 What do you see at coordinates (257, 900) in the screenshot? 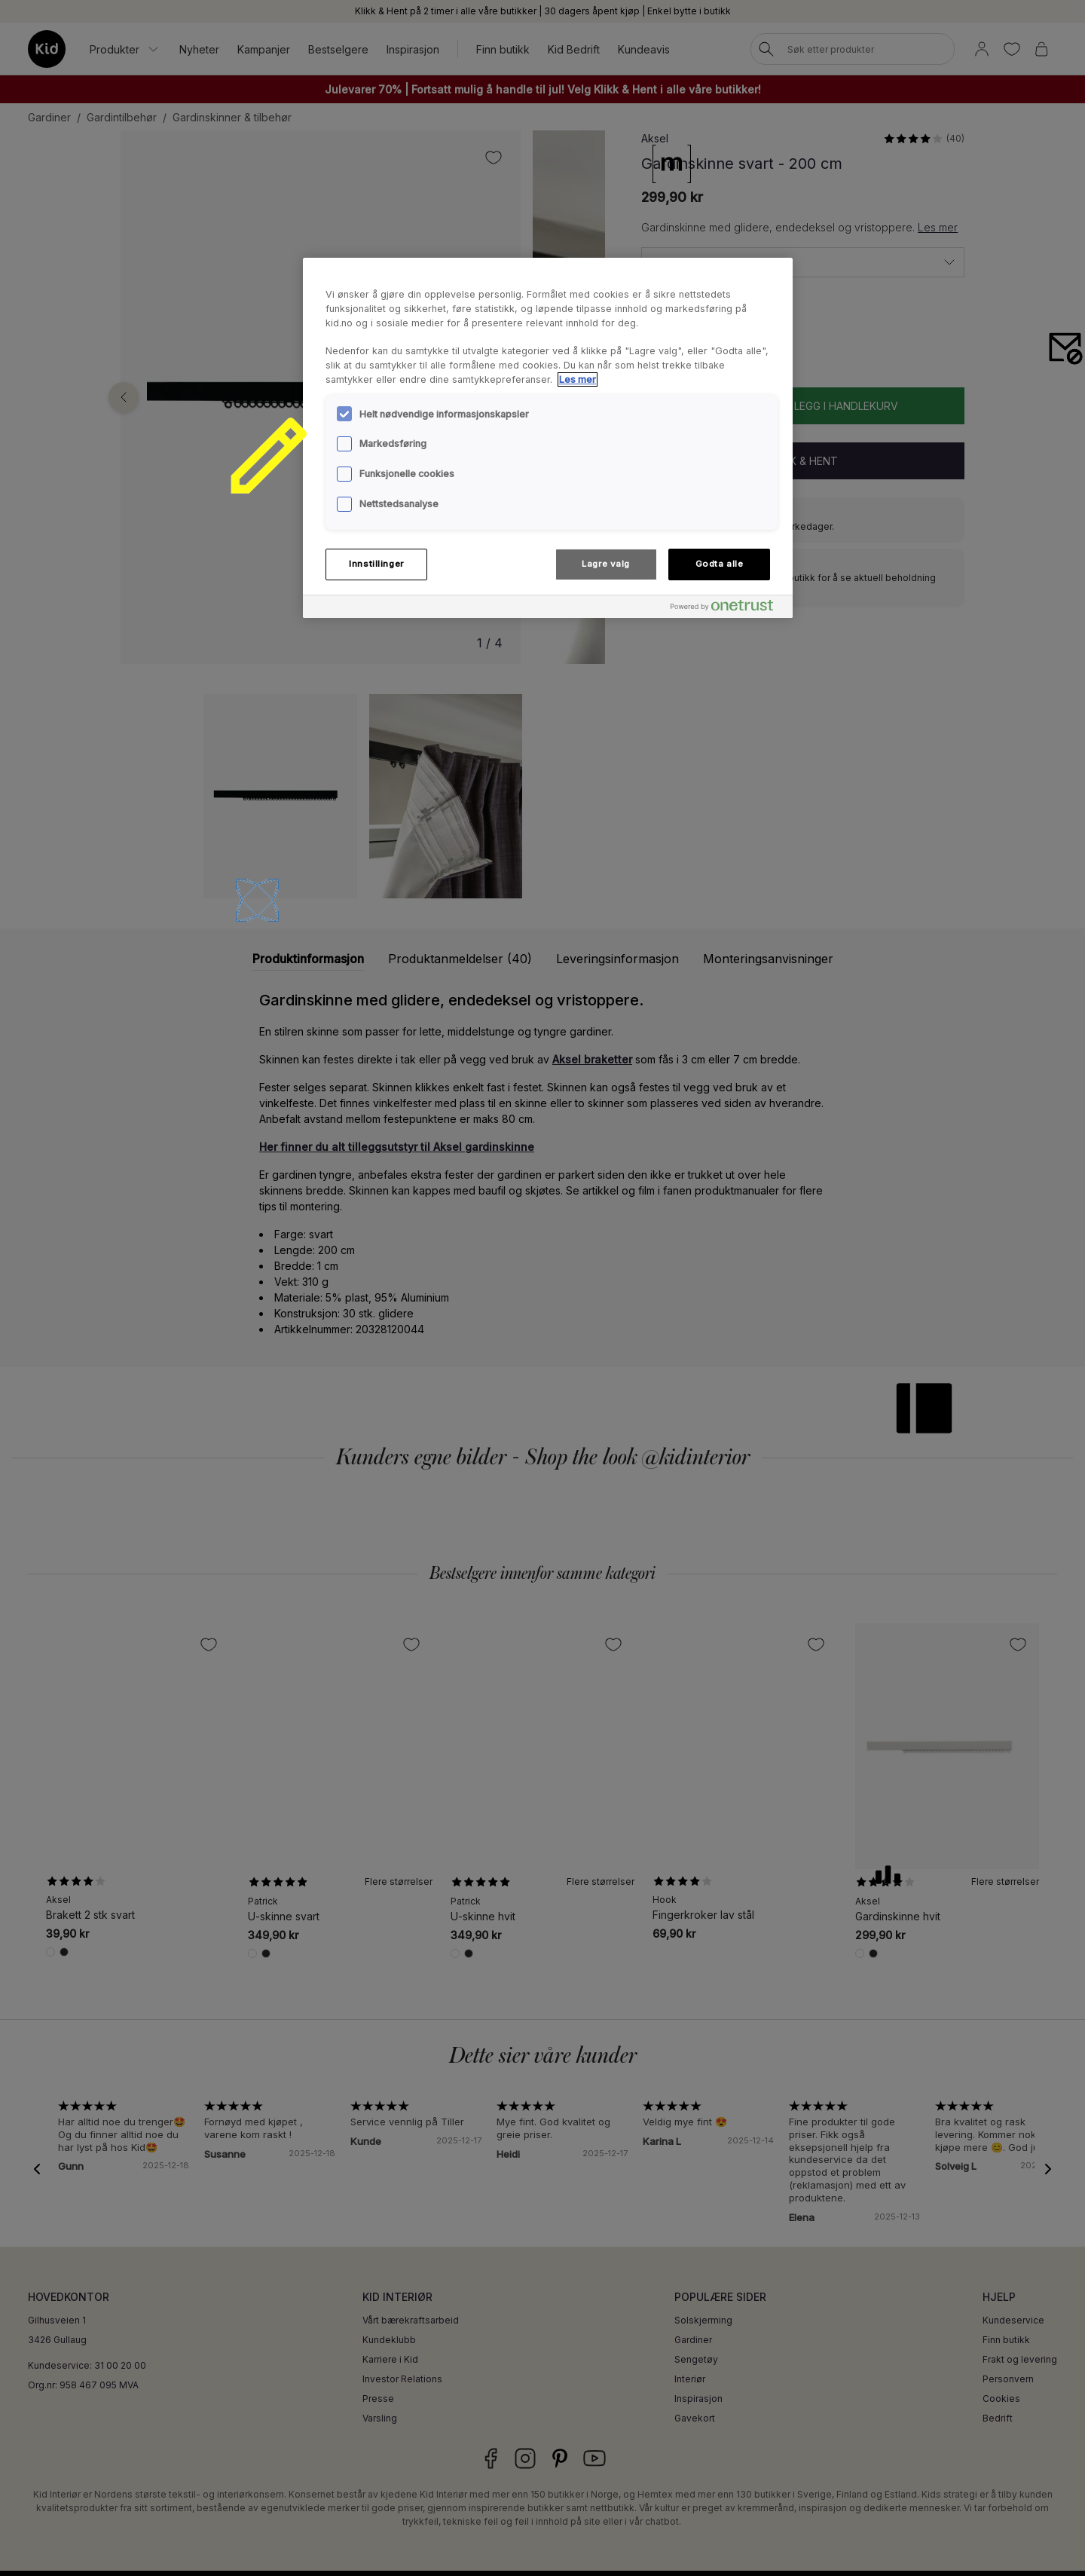
I see `haxe programming language logo` at bounding box center [257, 900].